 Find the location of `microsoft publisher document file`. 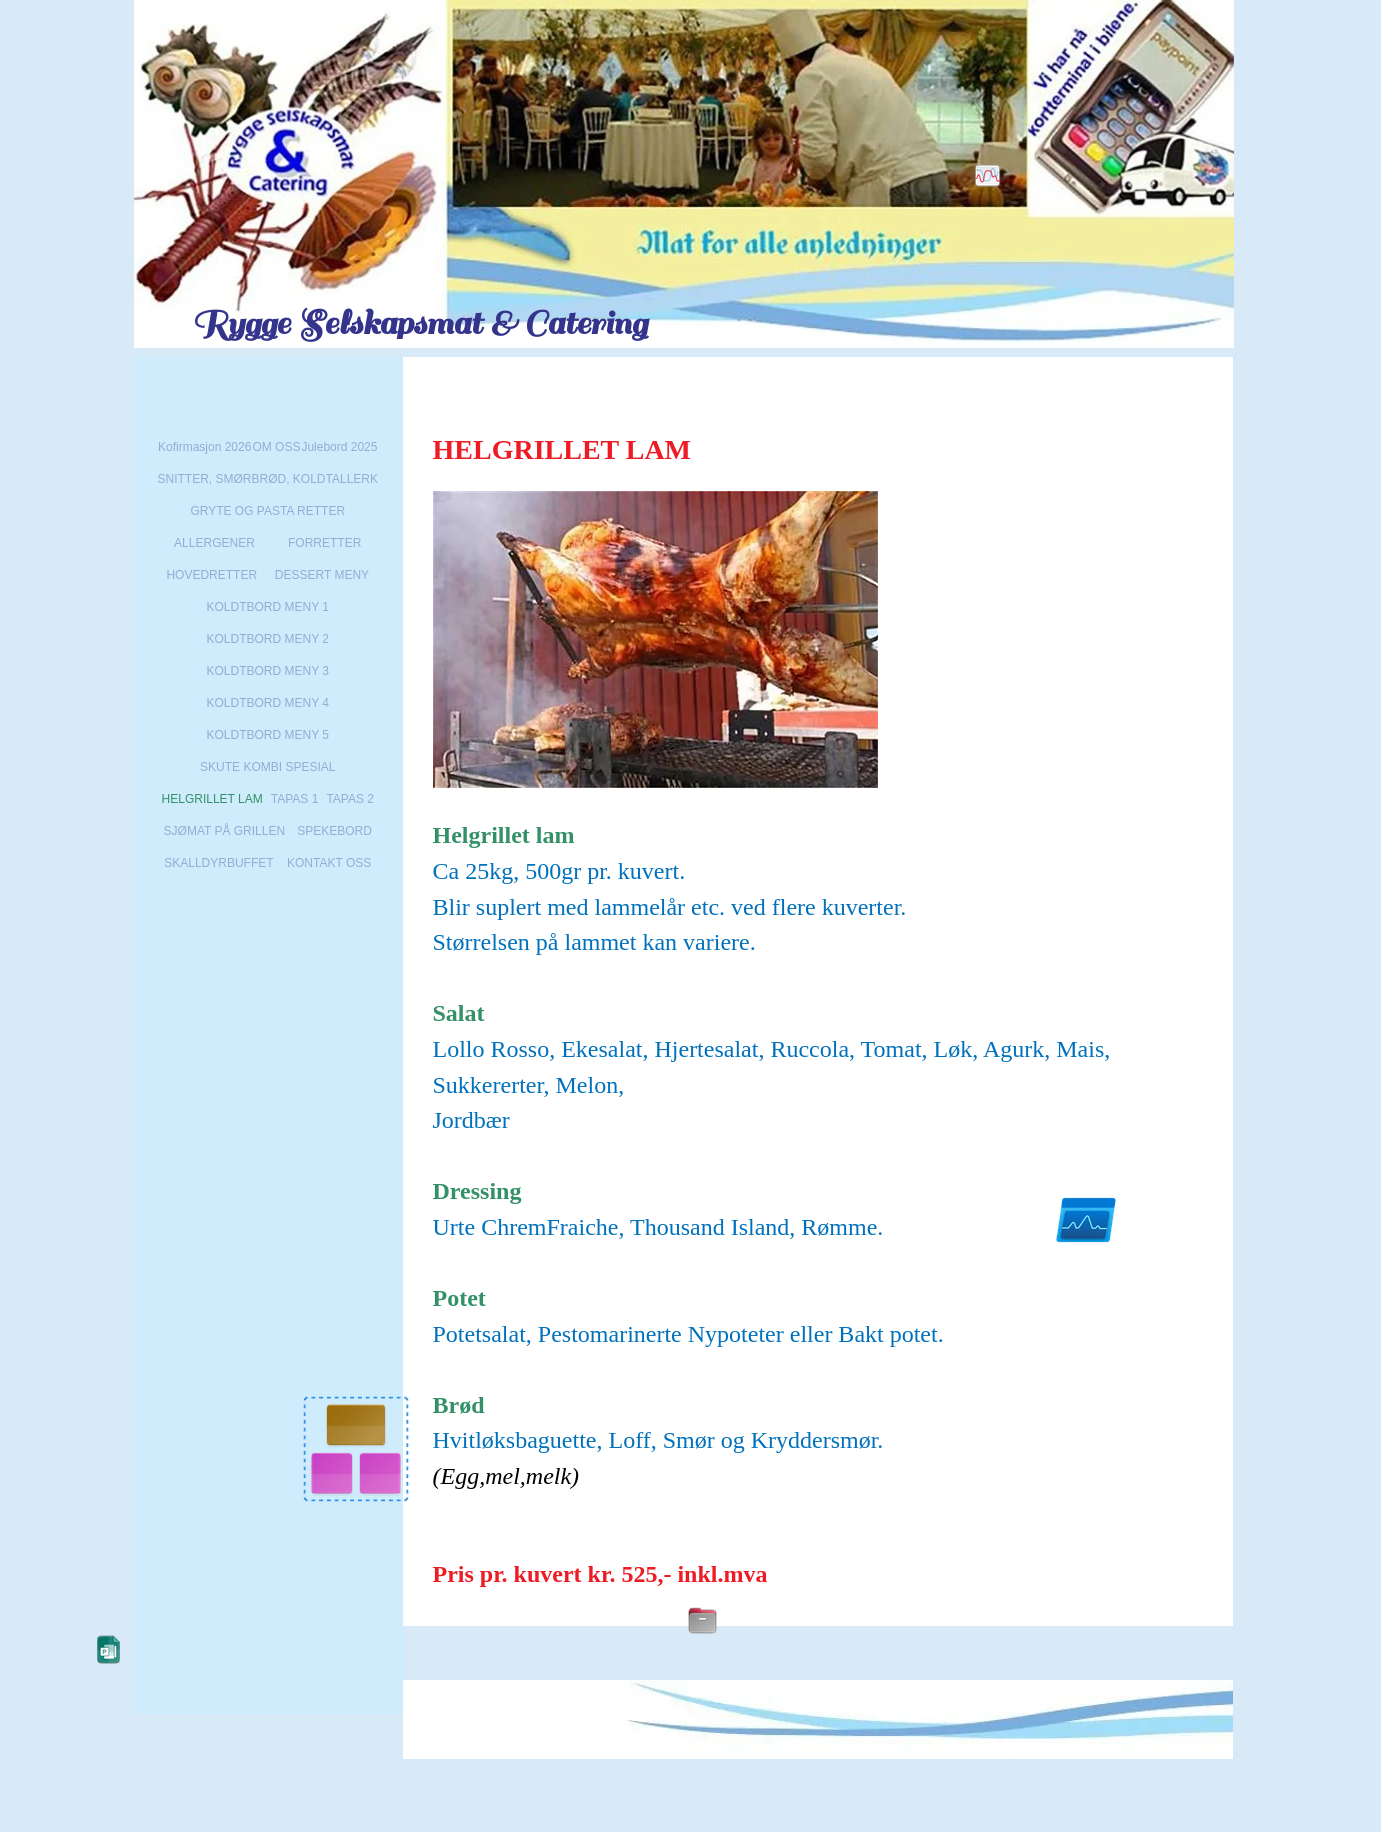

microsoft publisher document file is located at coordinates (108, 1649).